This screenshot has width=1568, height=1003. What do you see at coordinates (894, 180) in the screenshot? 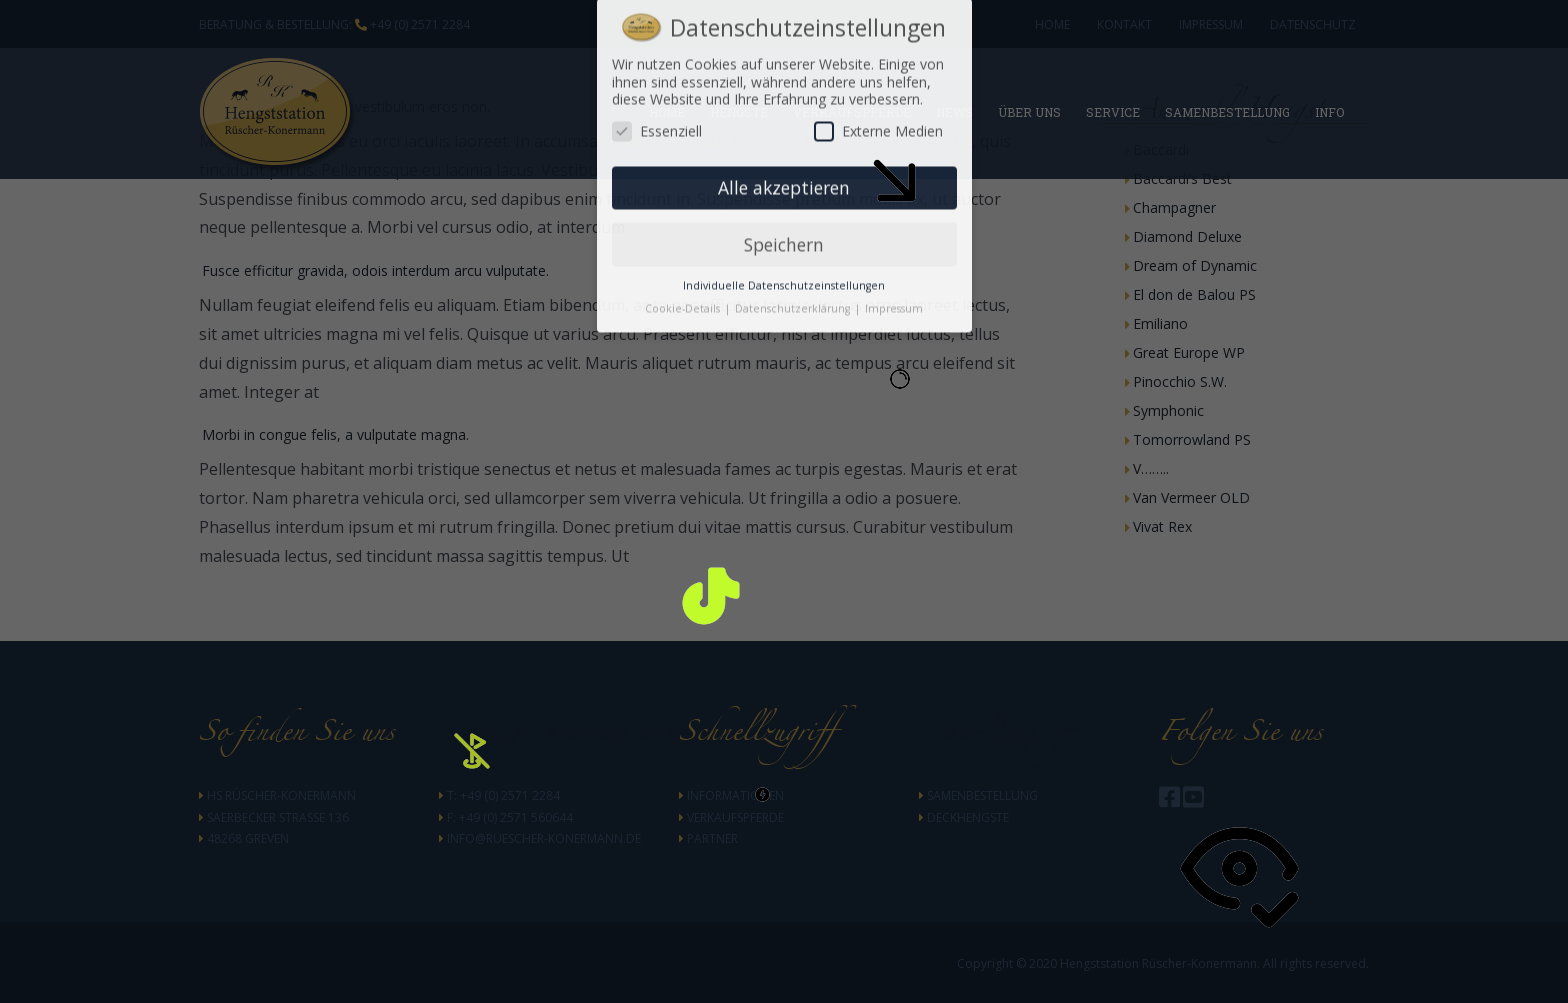
I see `navigate to the next item diagonally` at bounding box center [894, 180].